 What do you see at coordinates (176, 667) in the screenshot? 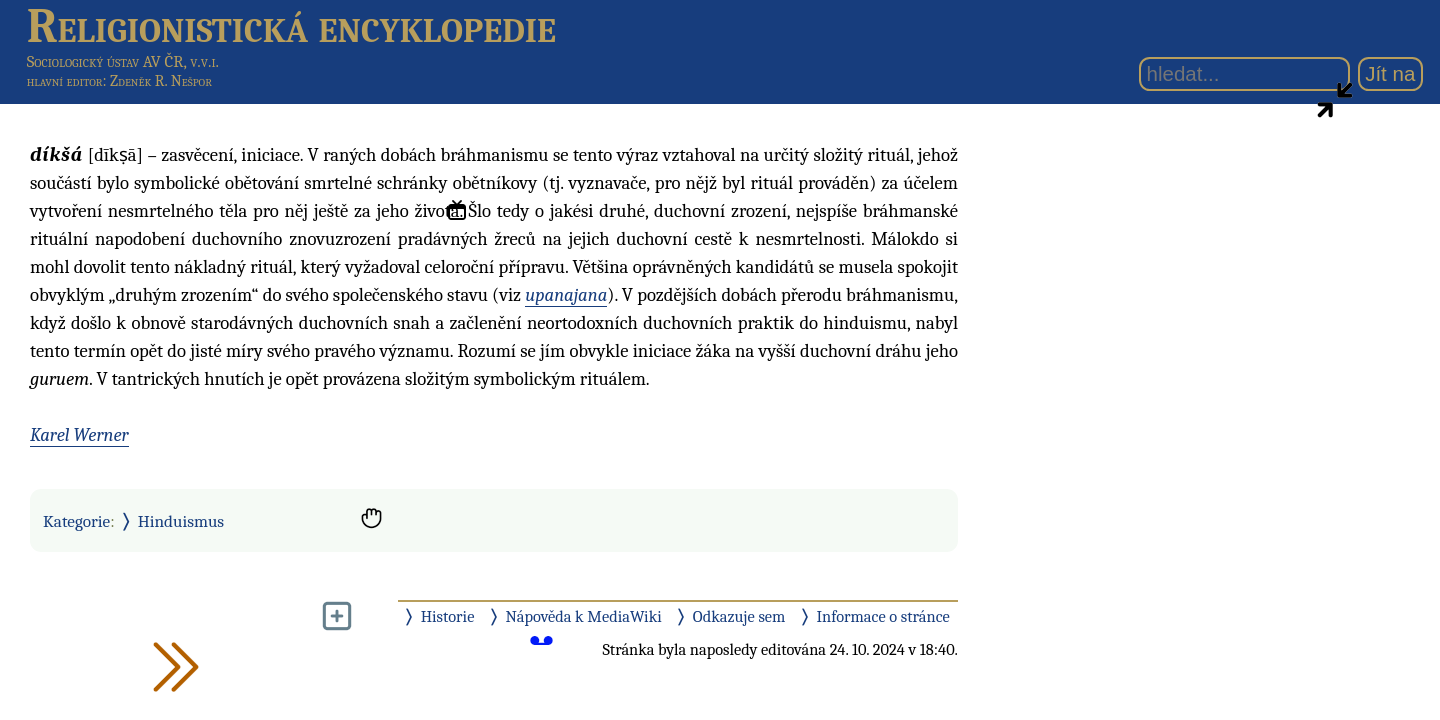
I see `skip forward or advance quickly` at bounding box center [176, 667].